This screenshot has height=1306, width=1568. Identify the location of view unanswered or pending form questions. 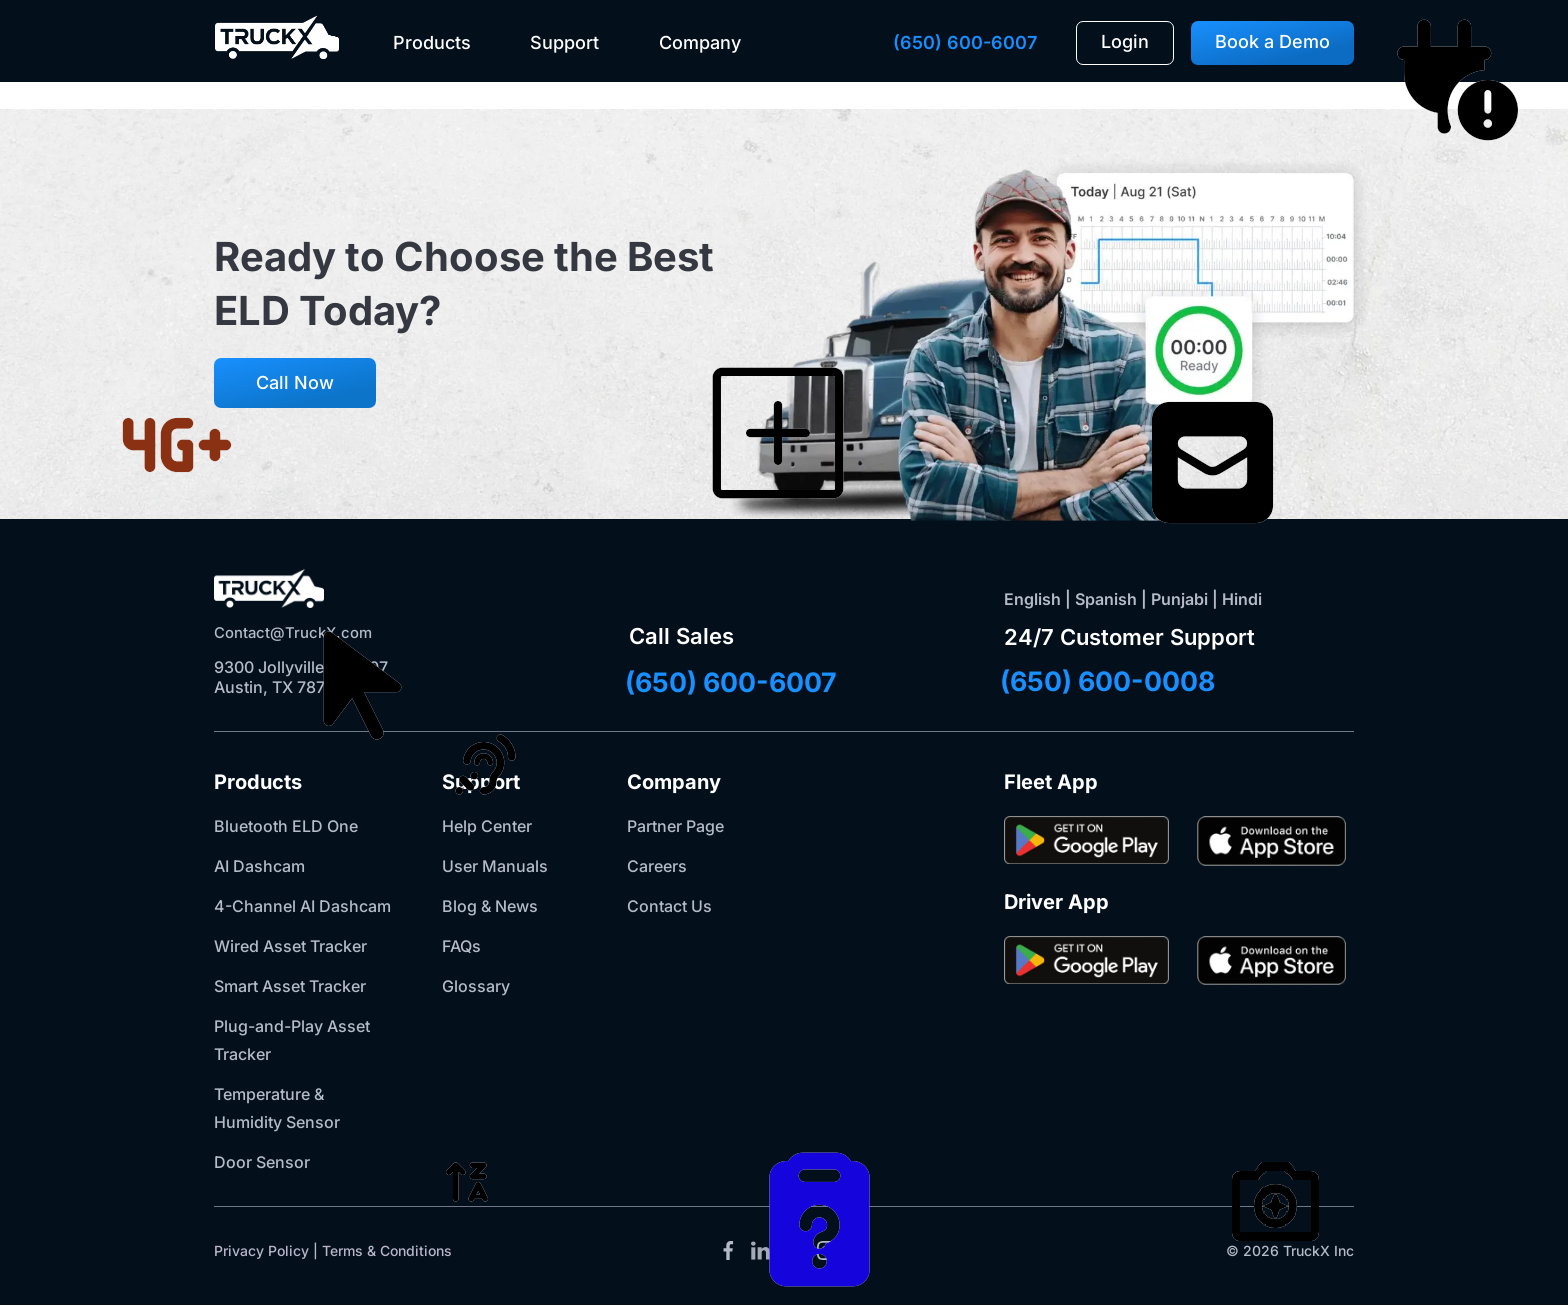
(819, 1219).